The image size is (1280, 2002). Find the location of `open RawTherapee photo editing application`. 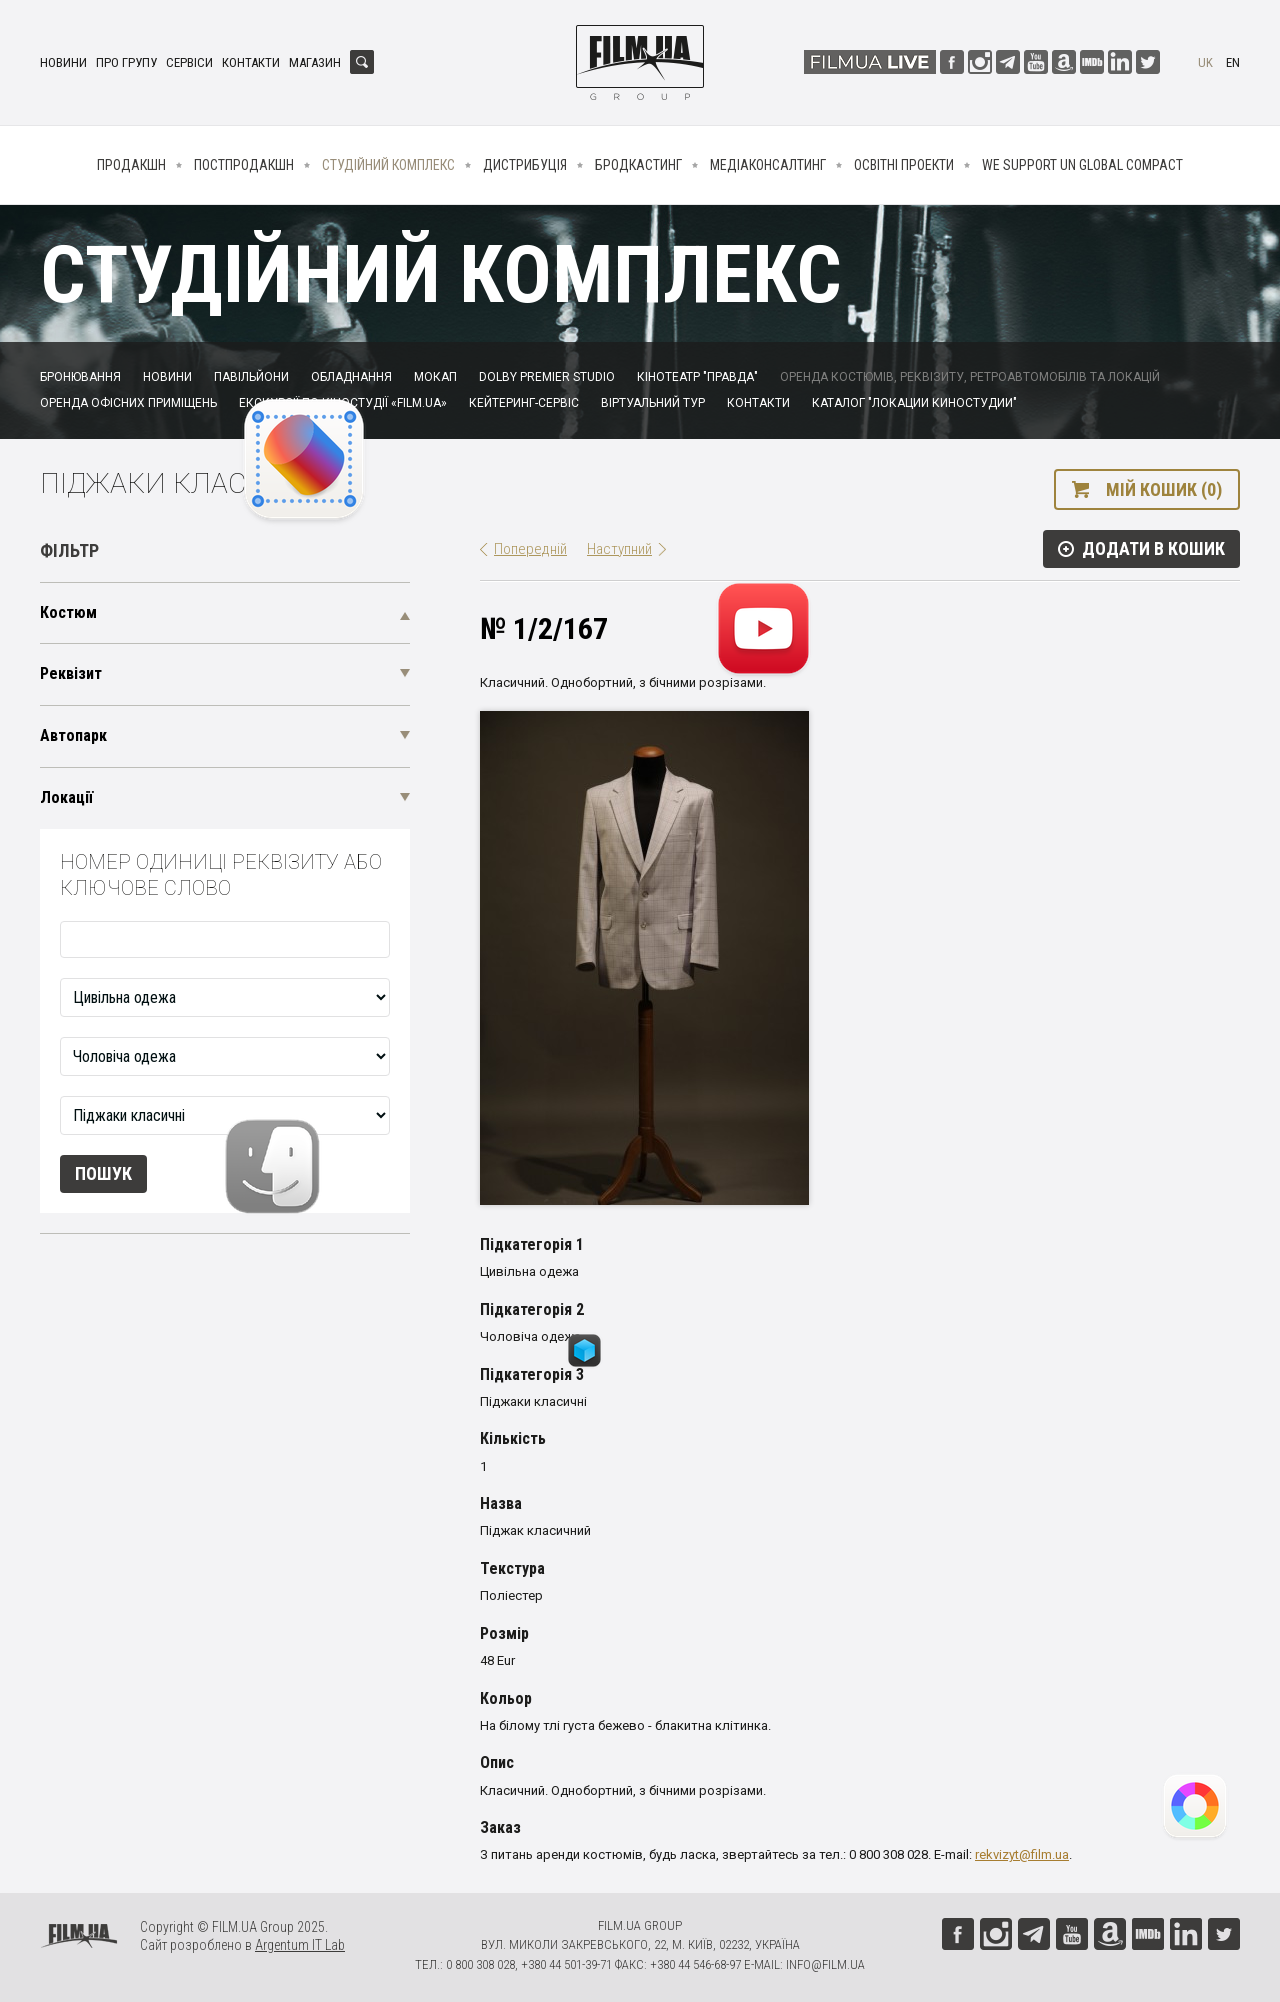

open RawTherapee photo editing application is located at coordinates (1195, 1806).